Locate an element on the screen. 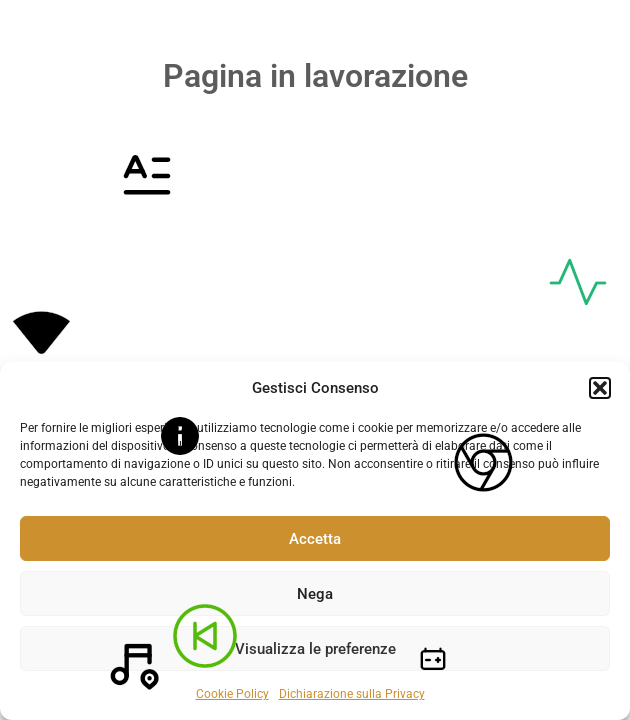 This screenshot has height=720, width=630. indicates full wifi signal strength is located at coordinates (41, 333).